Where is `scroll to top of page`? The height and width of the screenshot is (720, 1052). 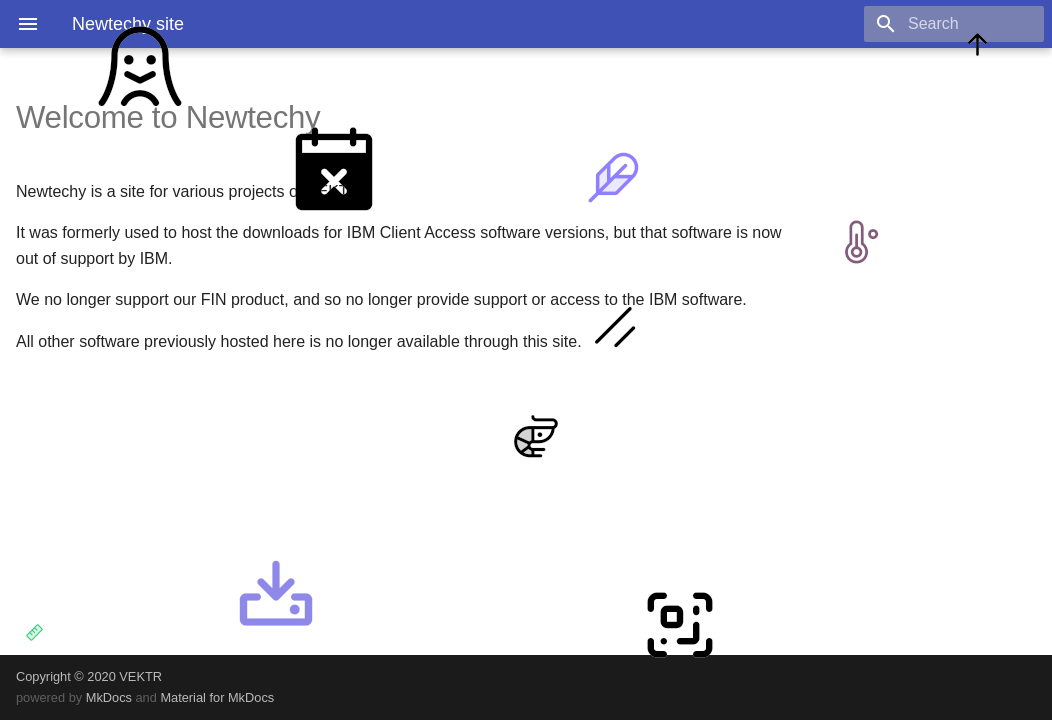 scroll to top of page is located at coordinates (977, 44).